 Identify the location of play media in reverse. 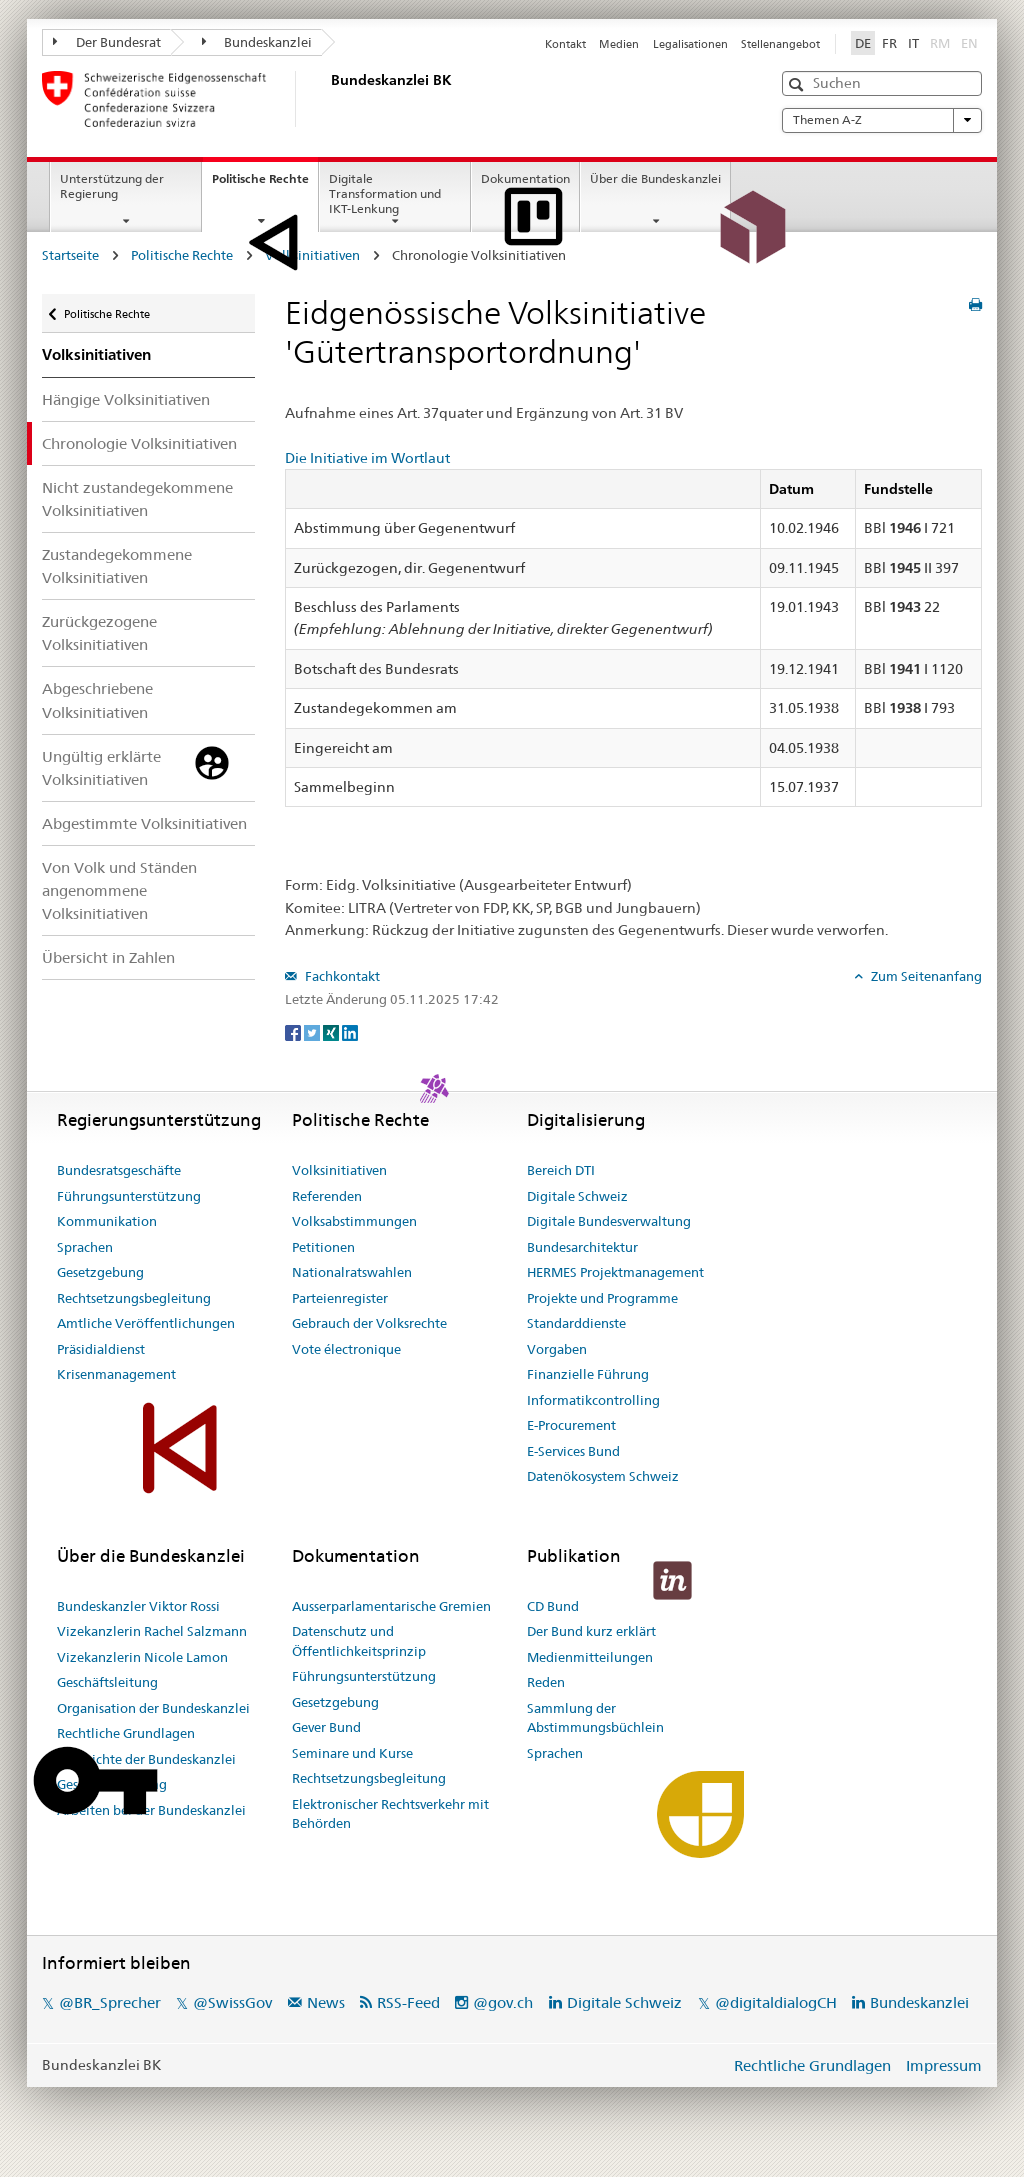
(276, 242).